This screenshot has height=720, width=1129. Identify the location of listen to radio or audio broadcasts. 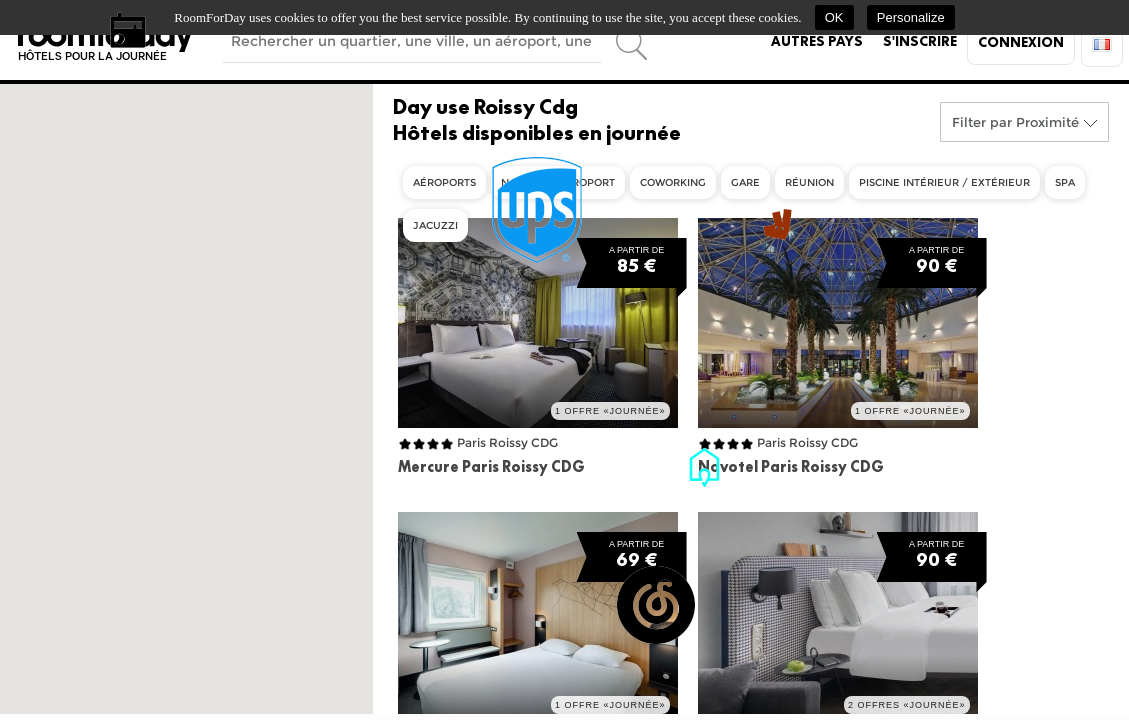
(128, 32).